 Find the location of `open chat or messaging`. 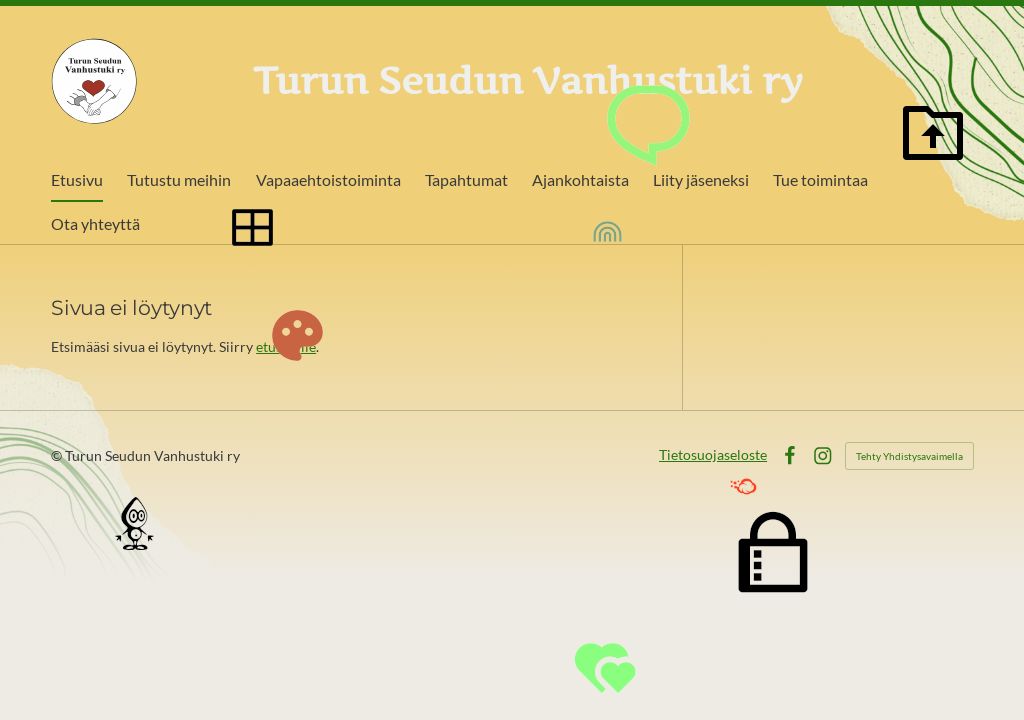

open chat or messaging is located at coordinates (648, 122).